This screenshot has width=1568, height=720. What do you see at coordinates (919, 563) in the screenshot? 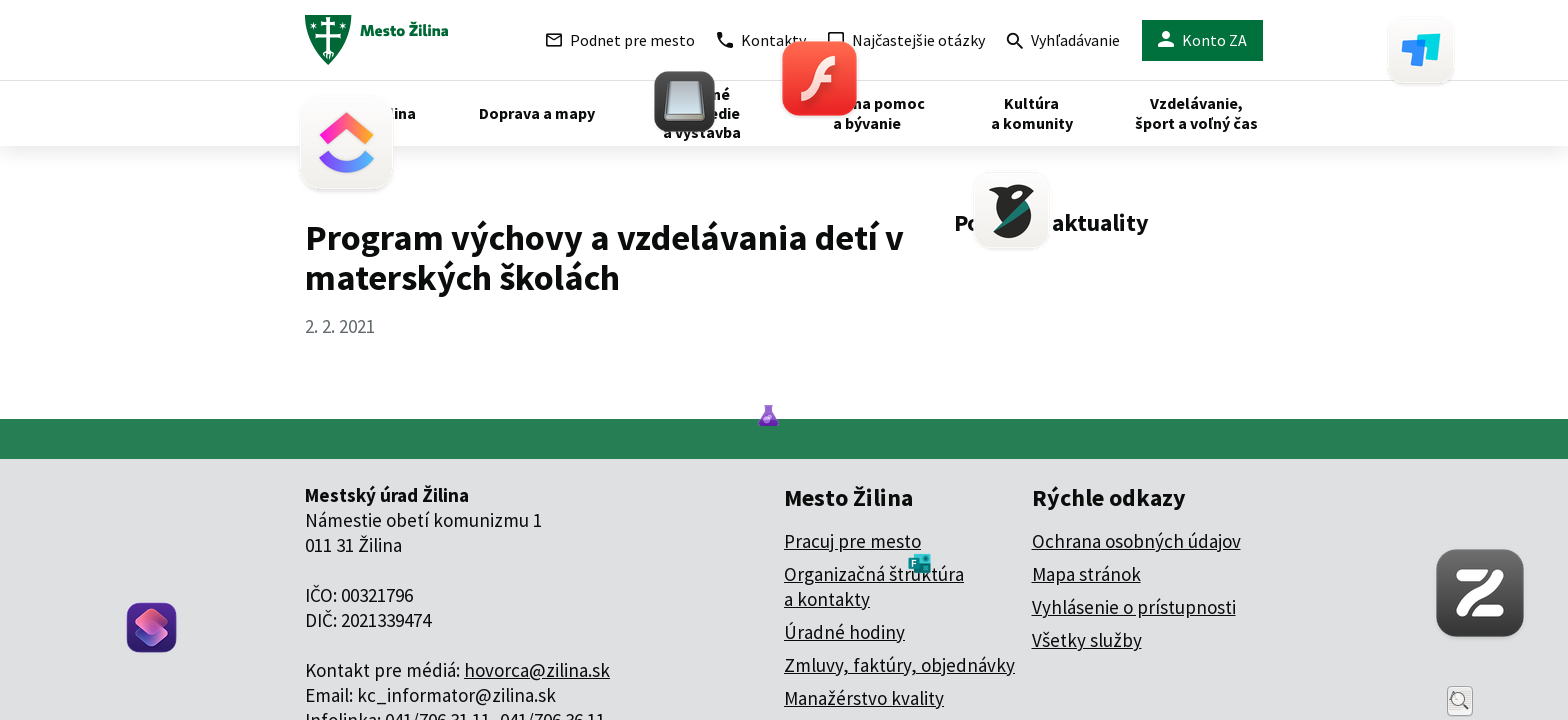
I see `open microsoft forms app` at bounding box center [919, 563].